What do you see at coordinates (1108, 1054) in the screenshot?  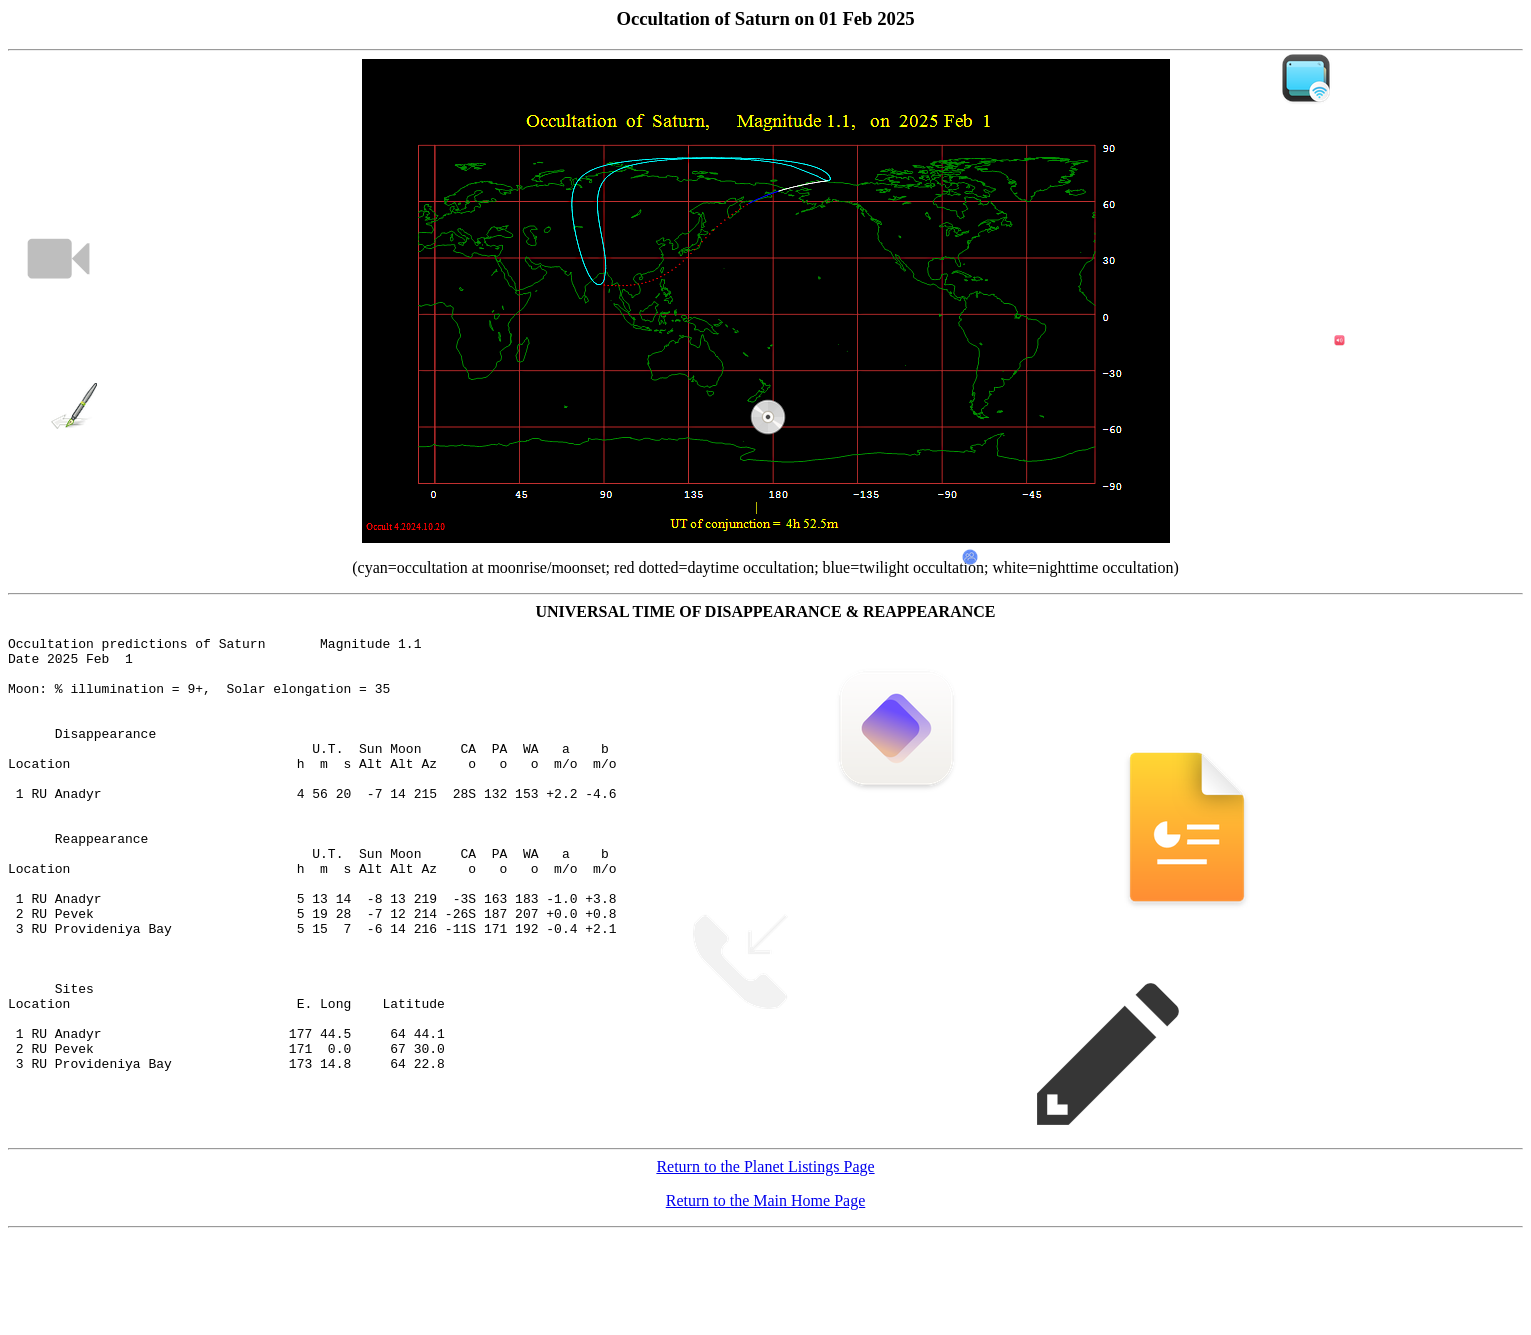 I see `access office or productivity applications` at bounding box center [1108, 1054].